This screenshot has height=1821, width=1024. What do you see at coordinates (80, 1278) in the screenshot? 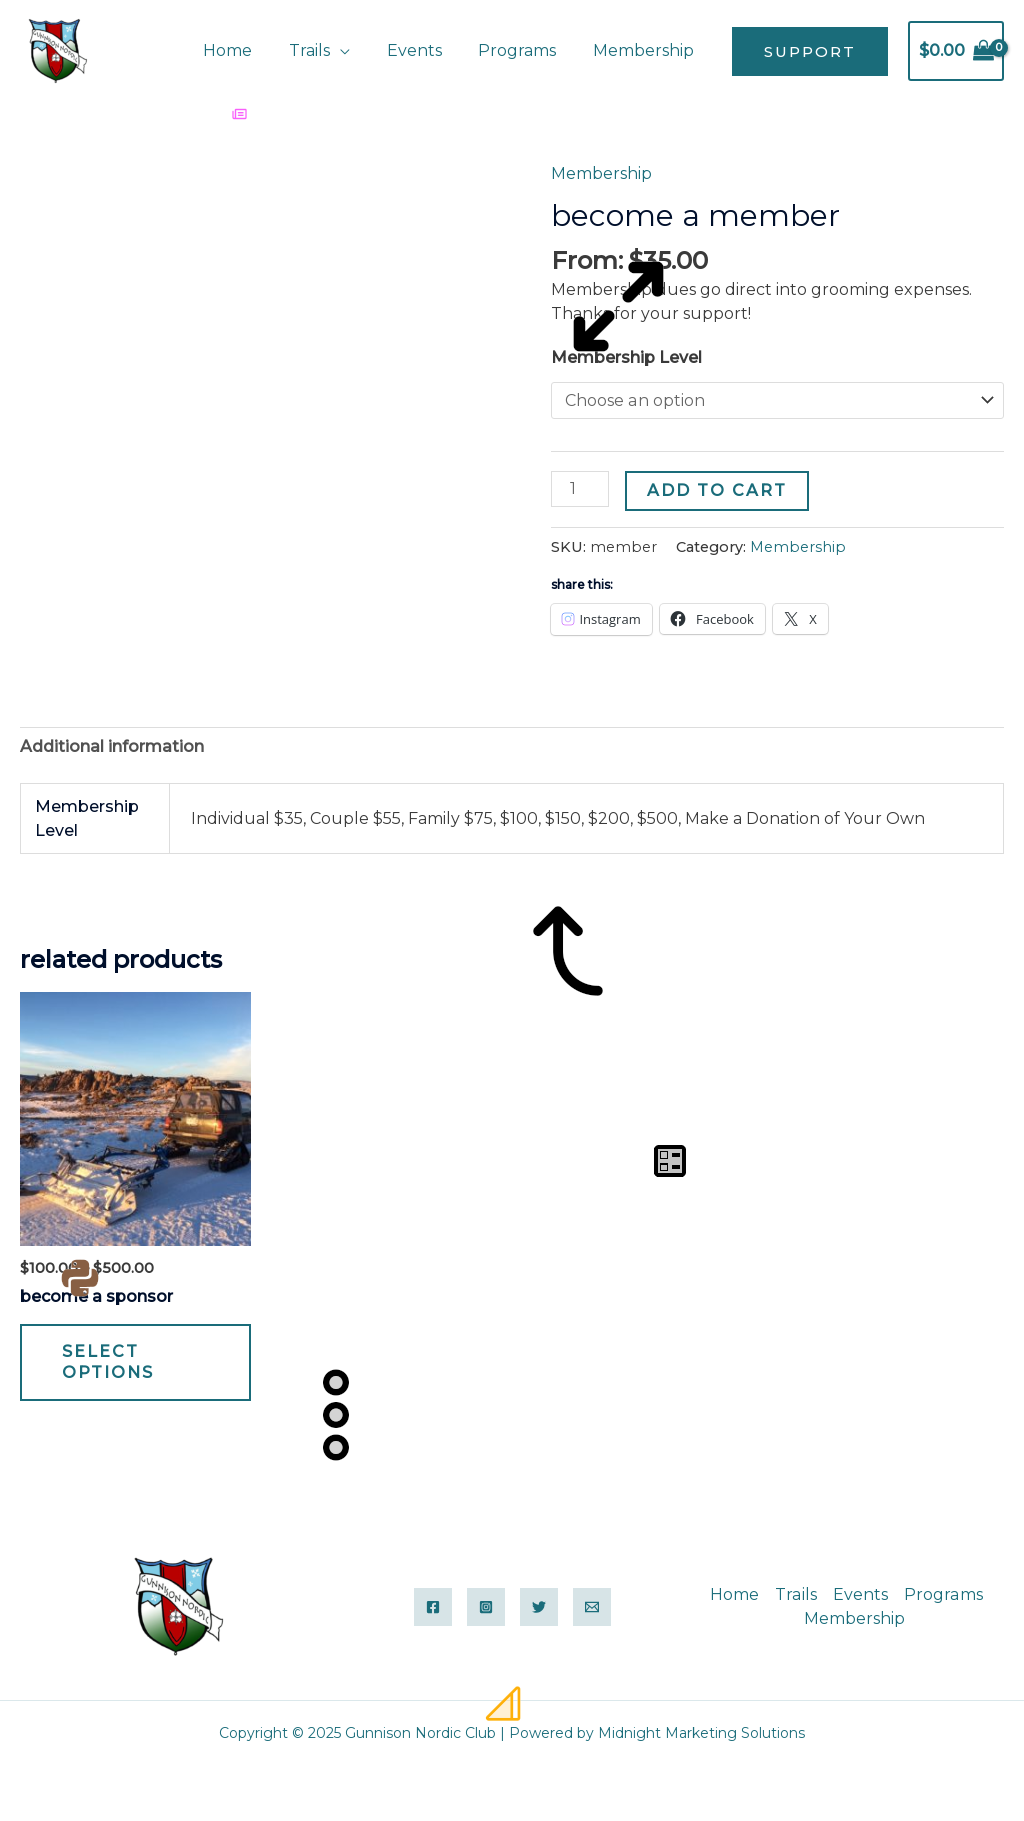
I see `python file or project indicator` at bounding box center [80, 1278].